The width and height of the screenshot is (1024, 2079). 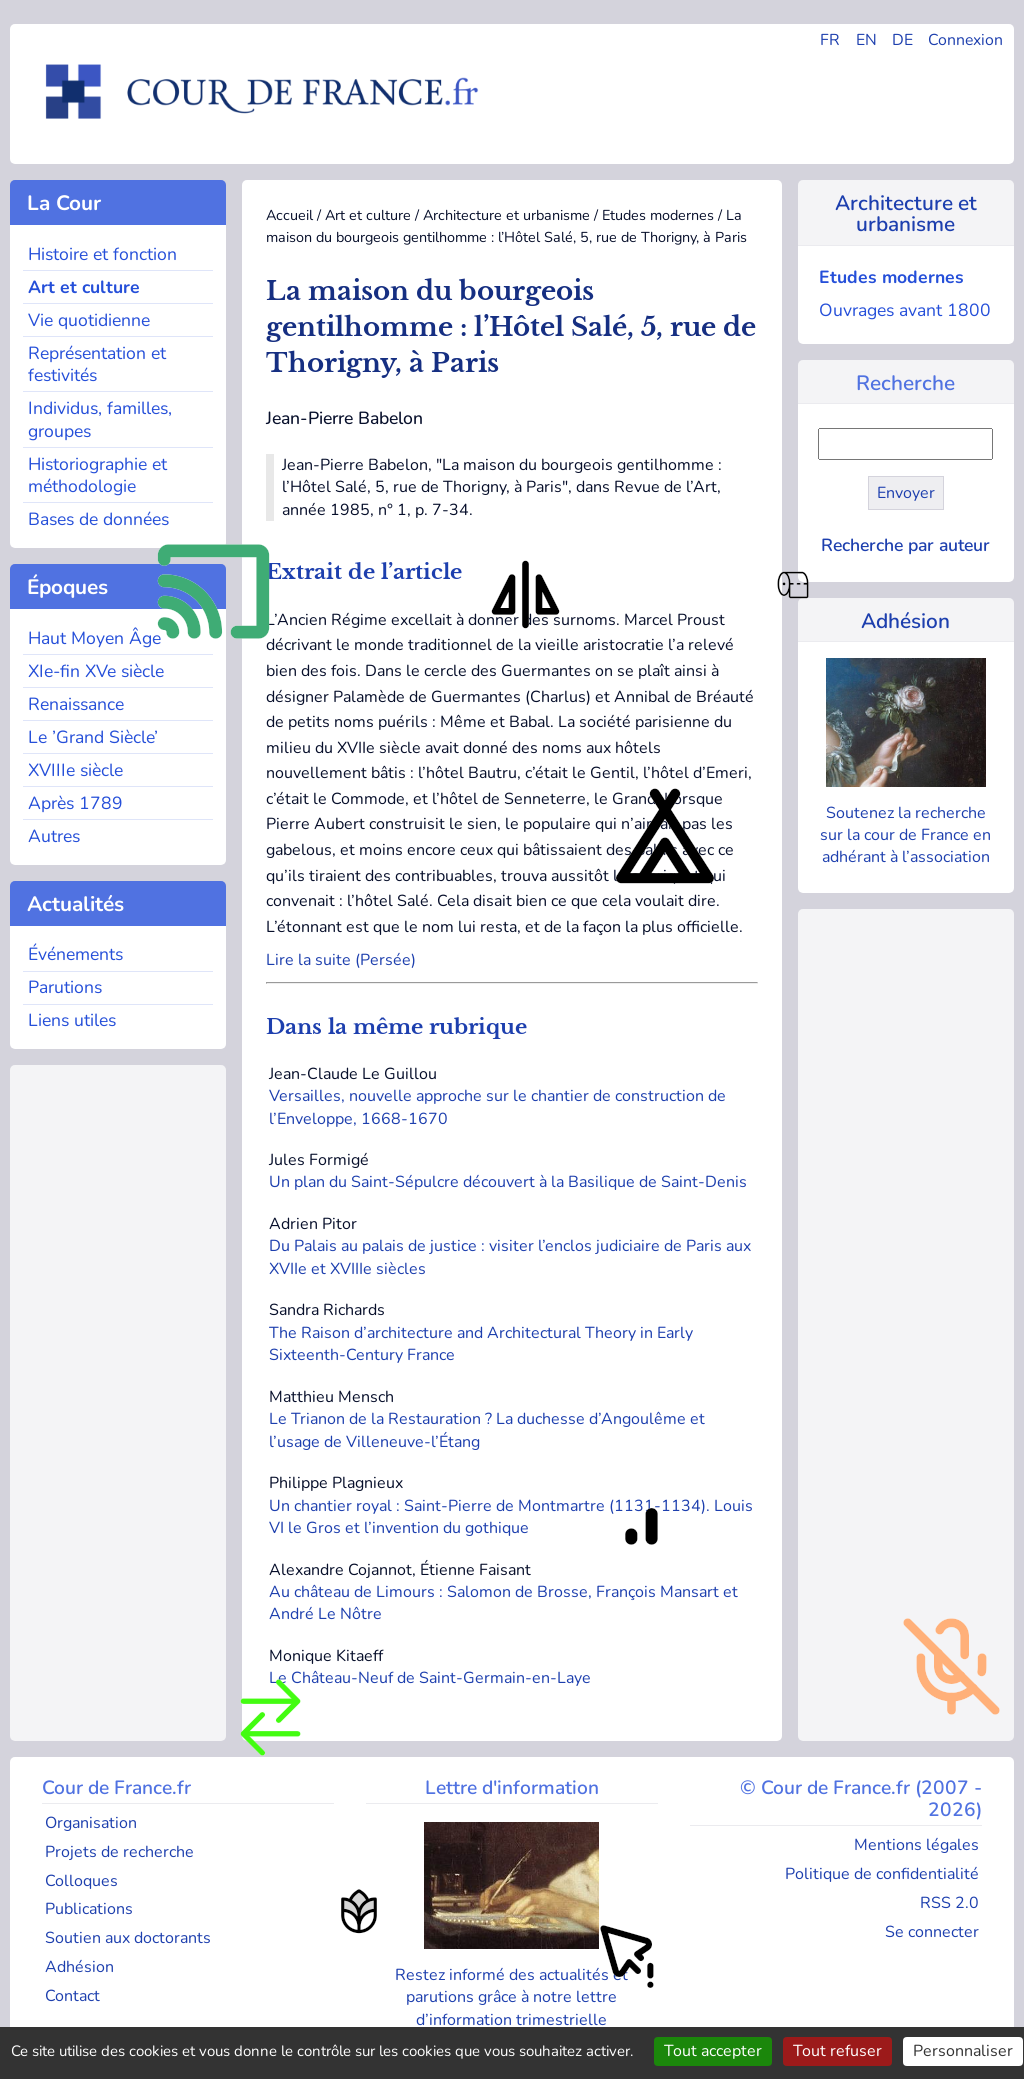 What do you see at coordinates (793, 585) in the screenshot?
I see `bathroom or restroom location indicator` at bounding box center [793, 585].